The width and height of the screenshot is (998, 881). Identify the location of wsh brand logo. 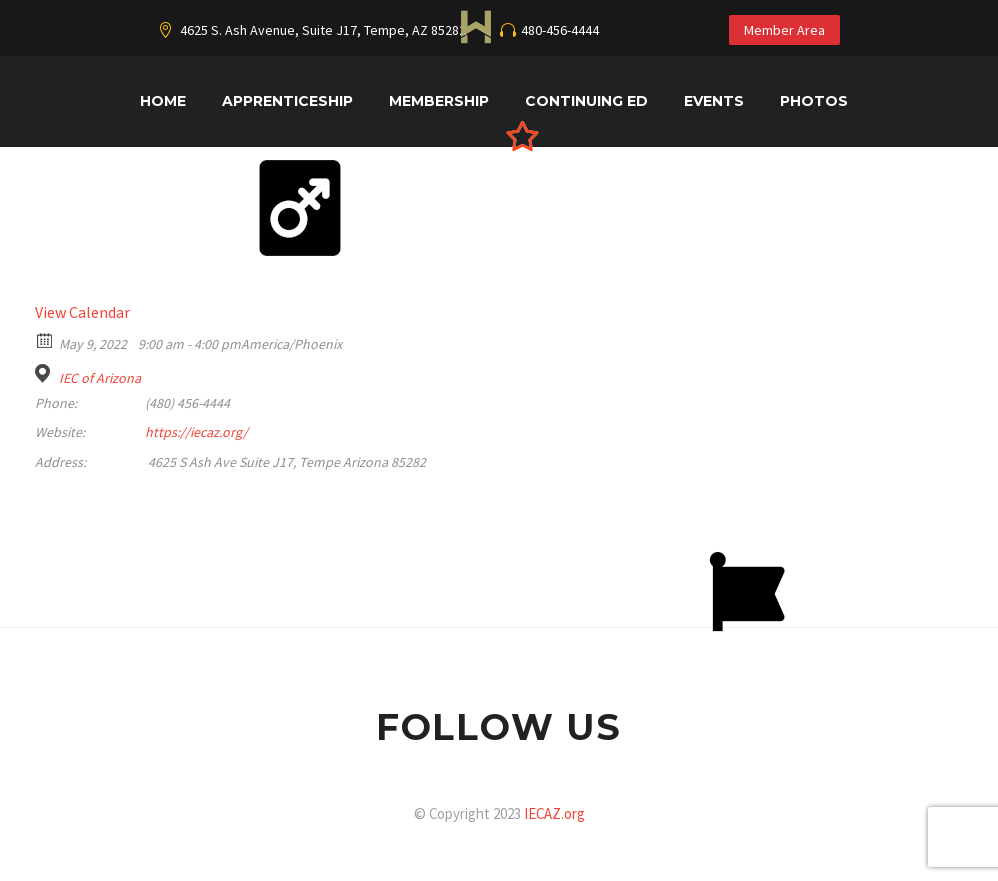
(476, 27).